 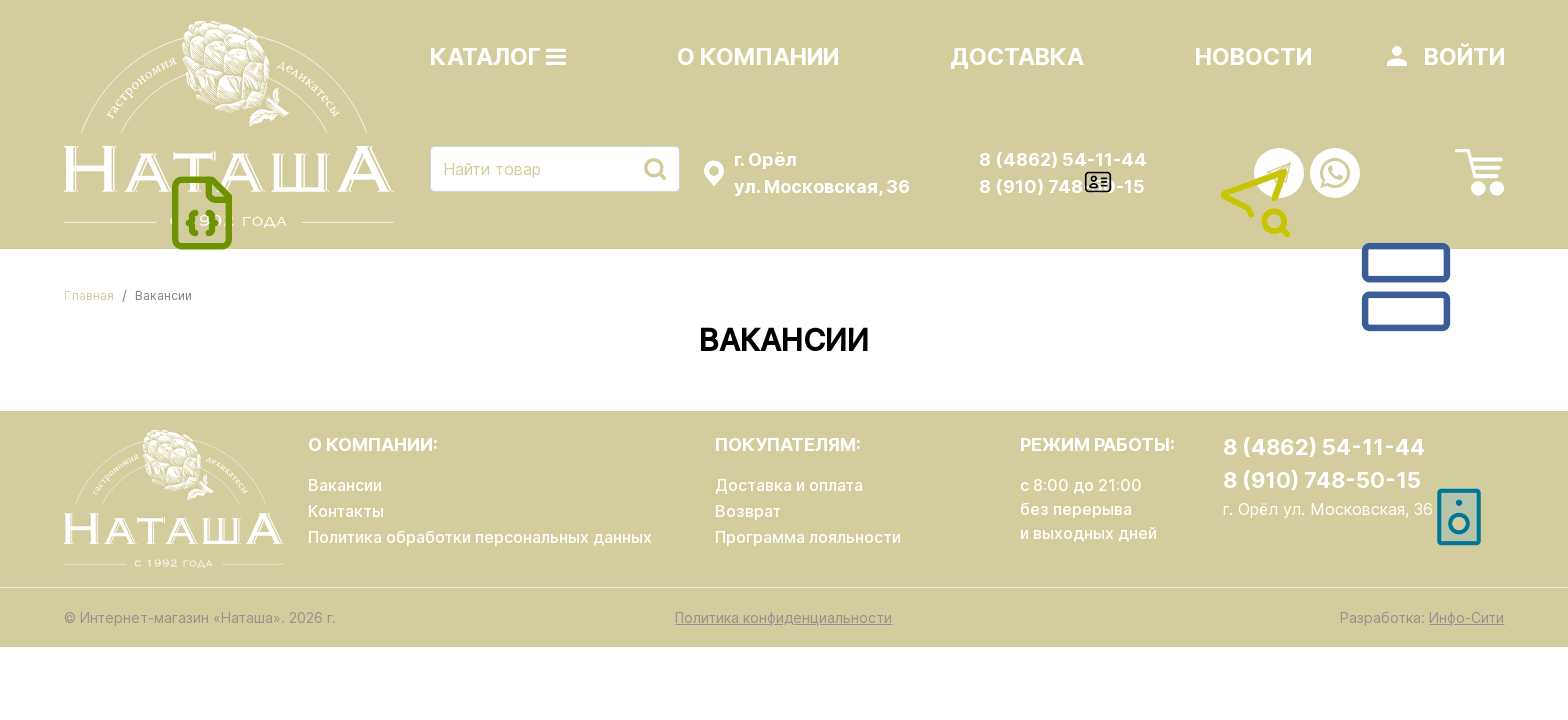 I want to click on view your profile or identification details, so click(x=1098, y=182).